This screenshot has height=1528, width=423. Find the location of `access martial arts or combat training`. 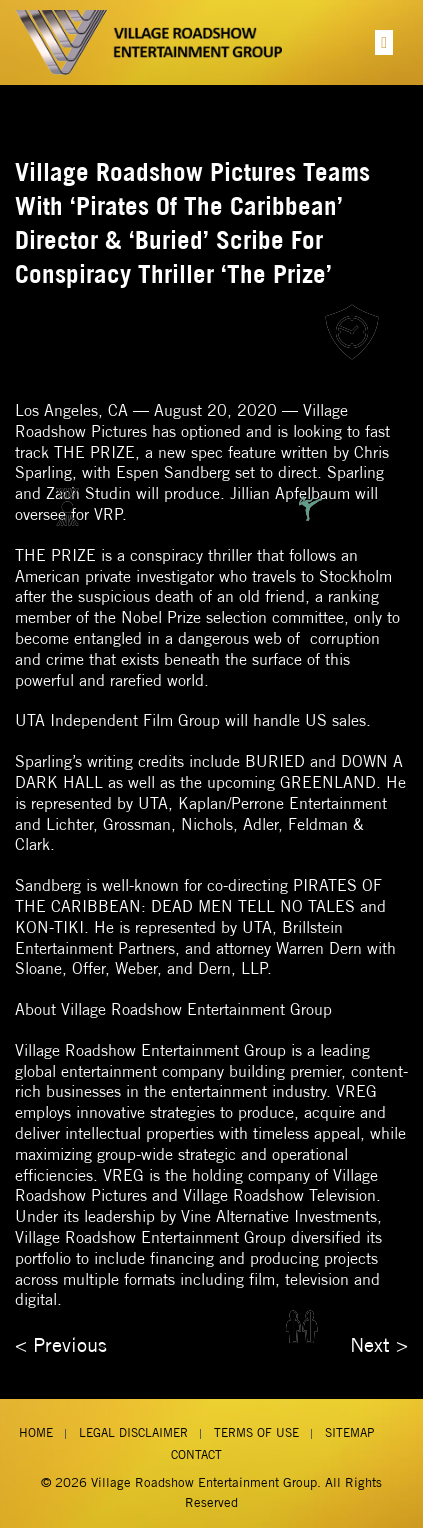

access martial arts or combat training is located at coordinates (310, 508).